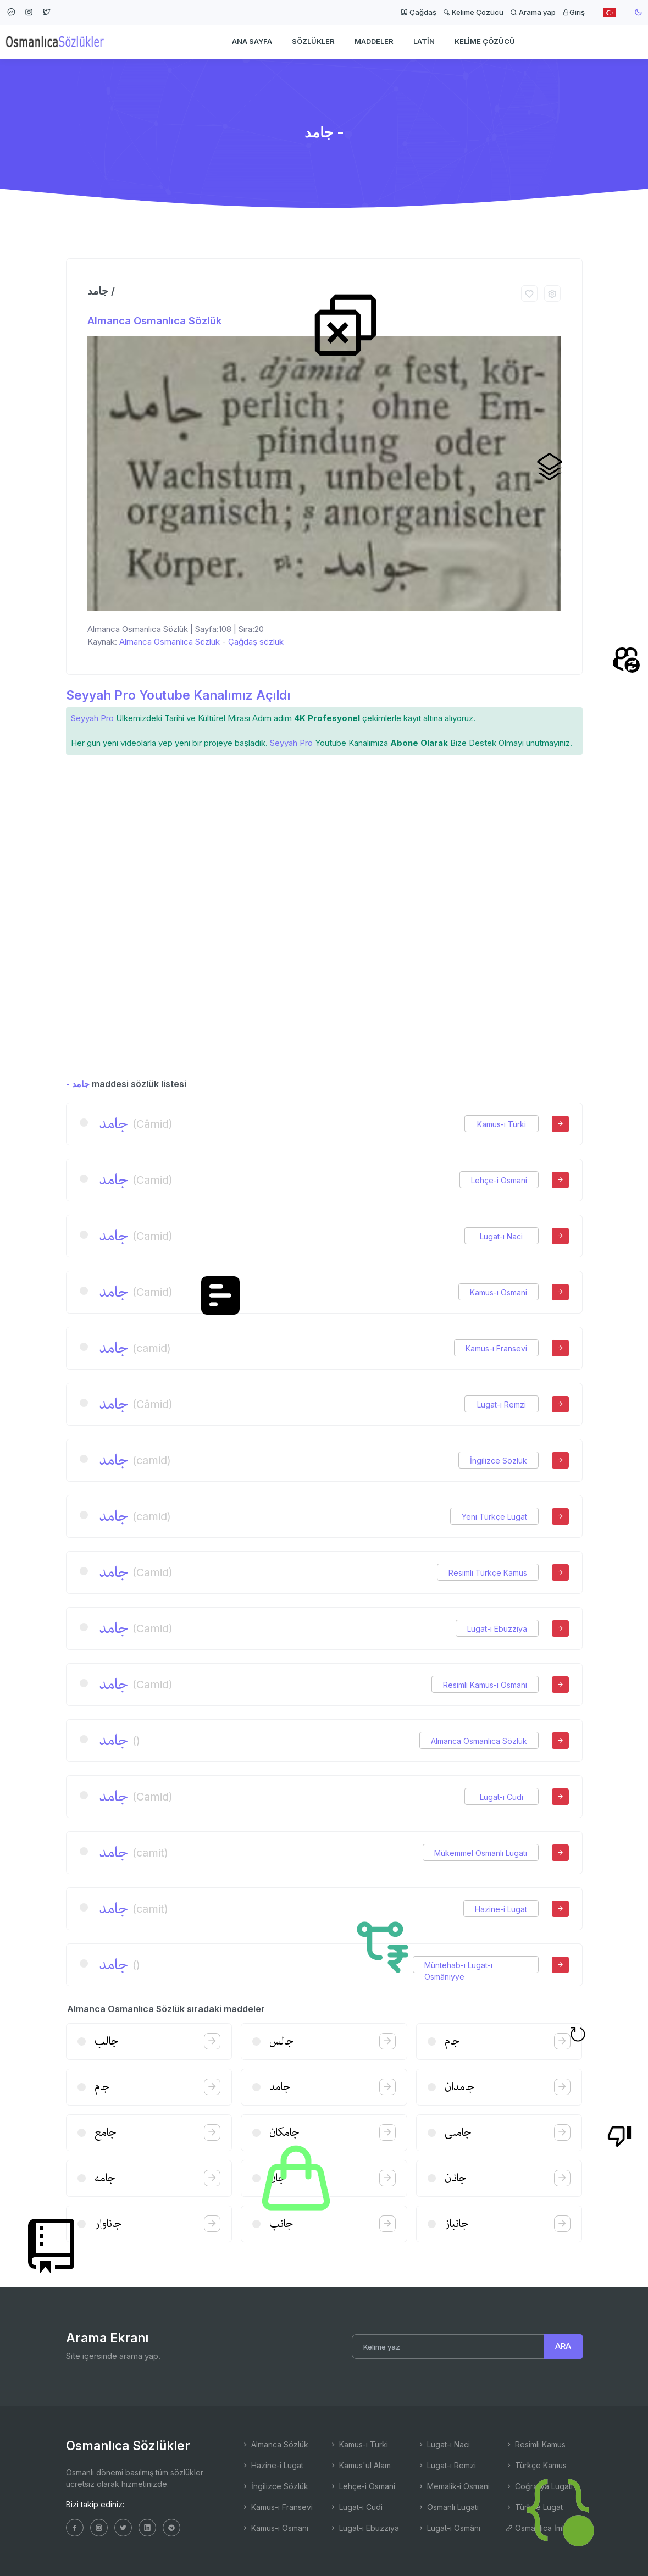  Describe the element at coordinates (550, 467) in the screenshot. I see `toggle layer visibility in editor` at that location.